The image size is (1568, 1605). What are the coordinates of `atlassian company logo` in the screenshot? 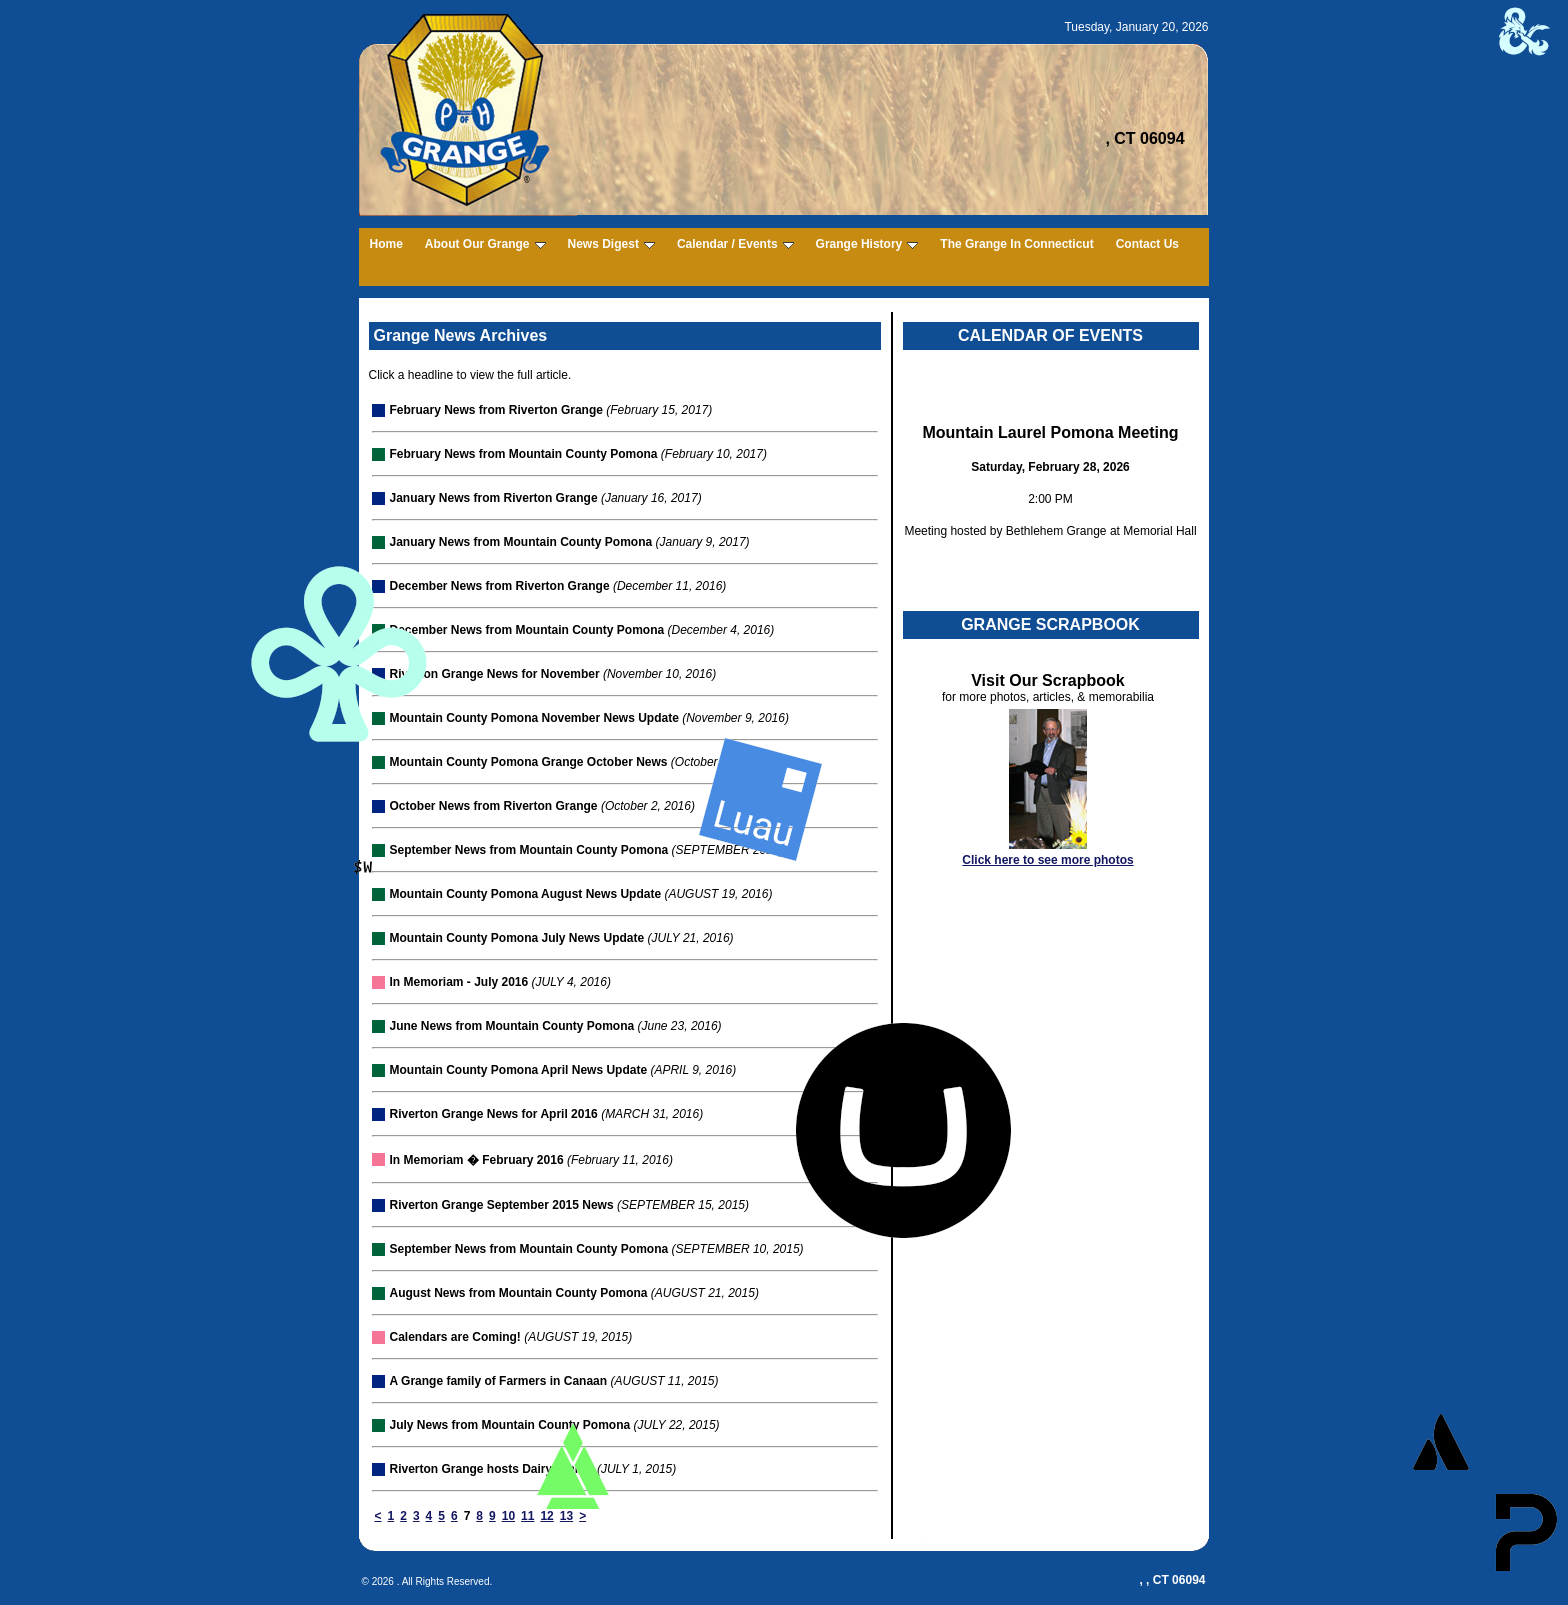 It's located at (1441, 1442).